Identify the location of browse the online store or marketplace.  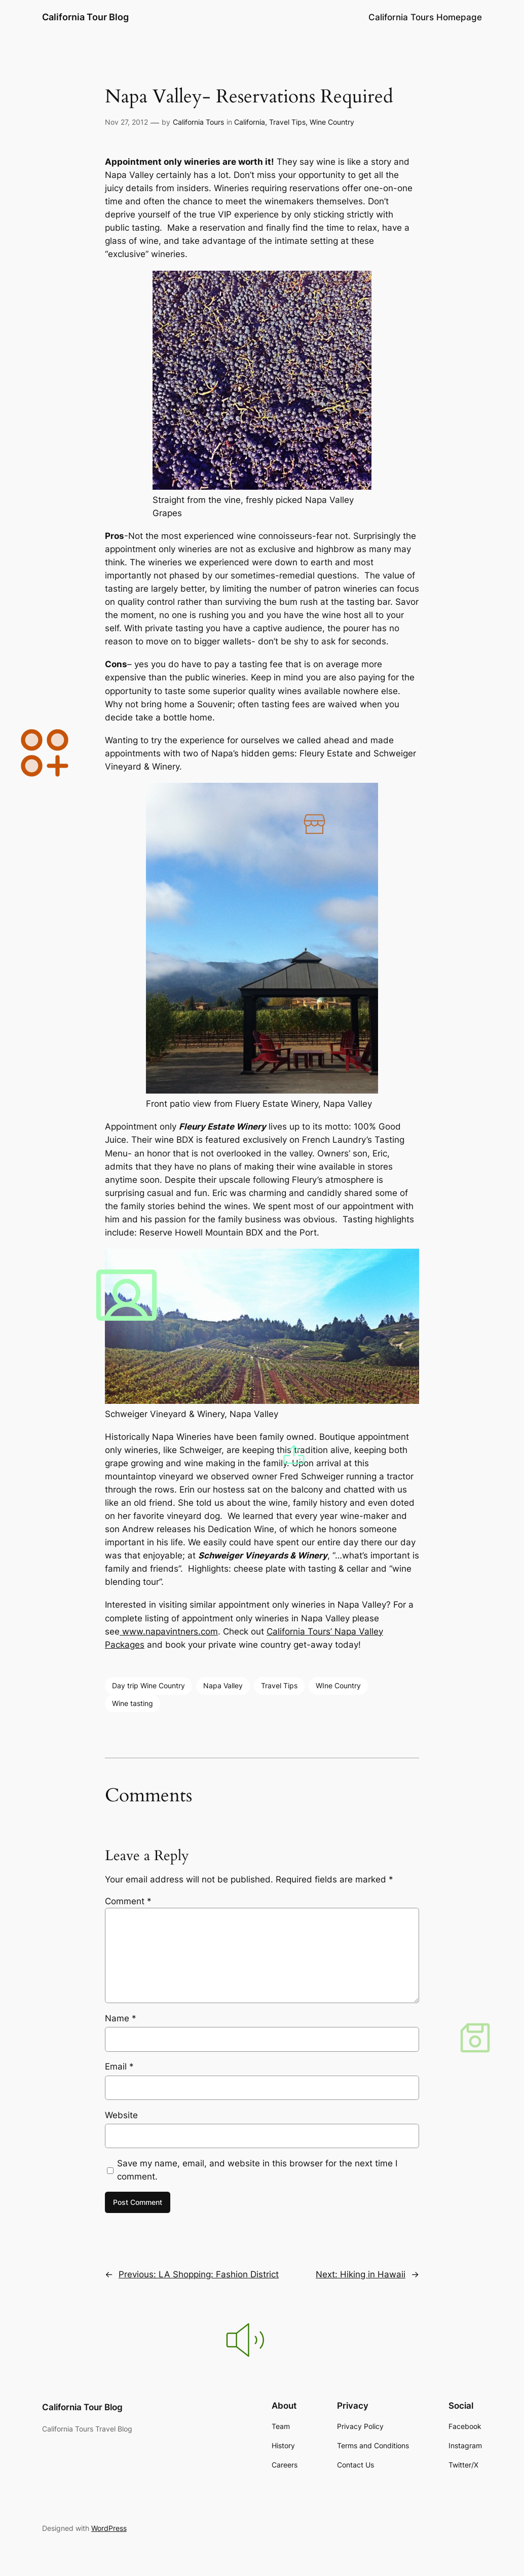
(314, 824).